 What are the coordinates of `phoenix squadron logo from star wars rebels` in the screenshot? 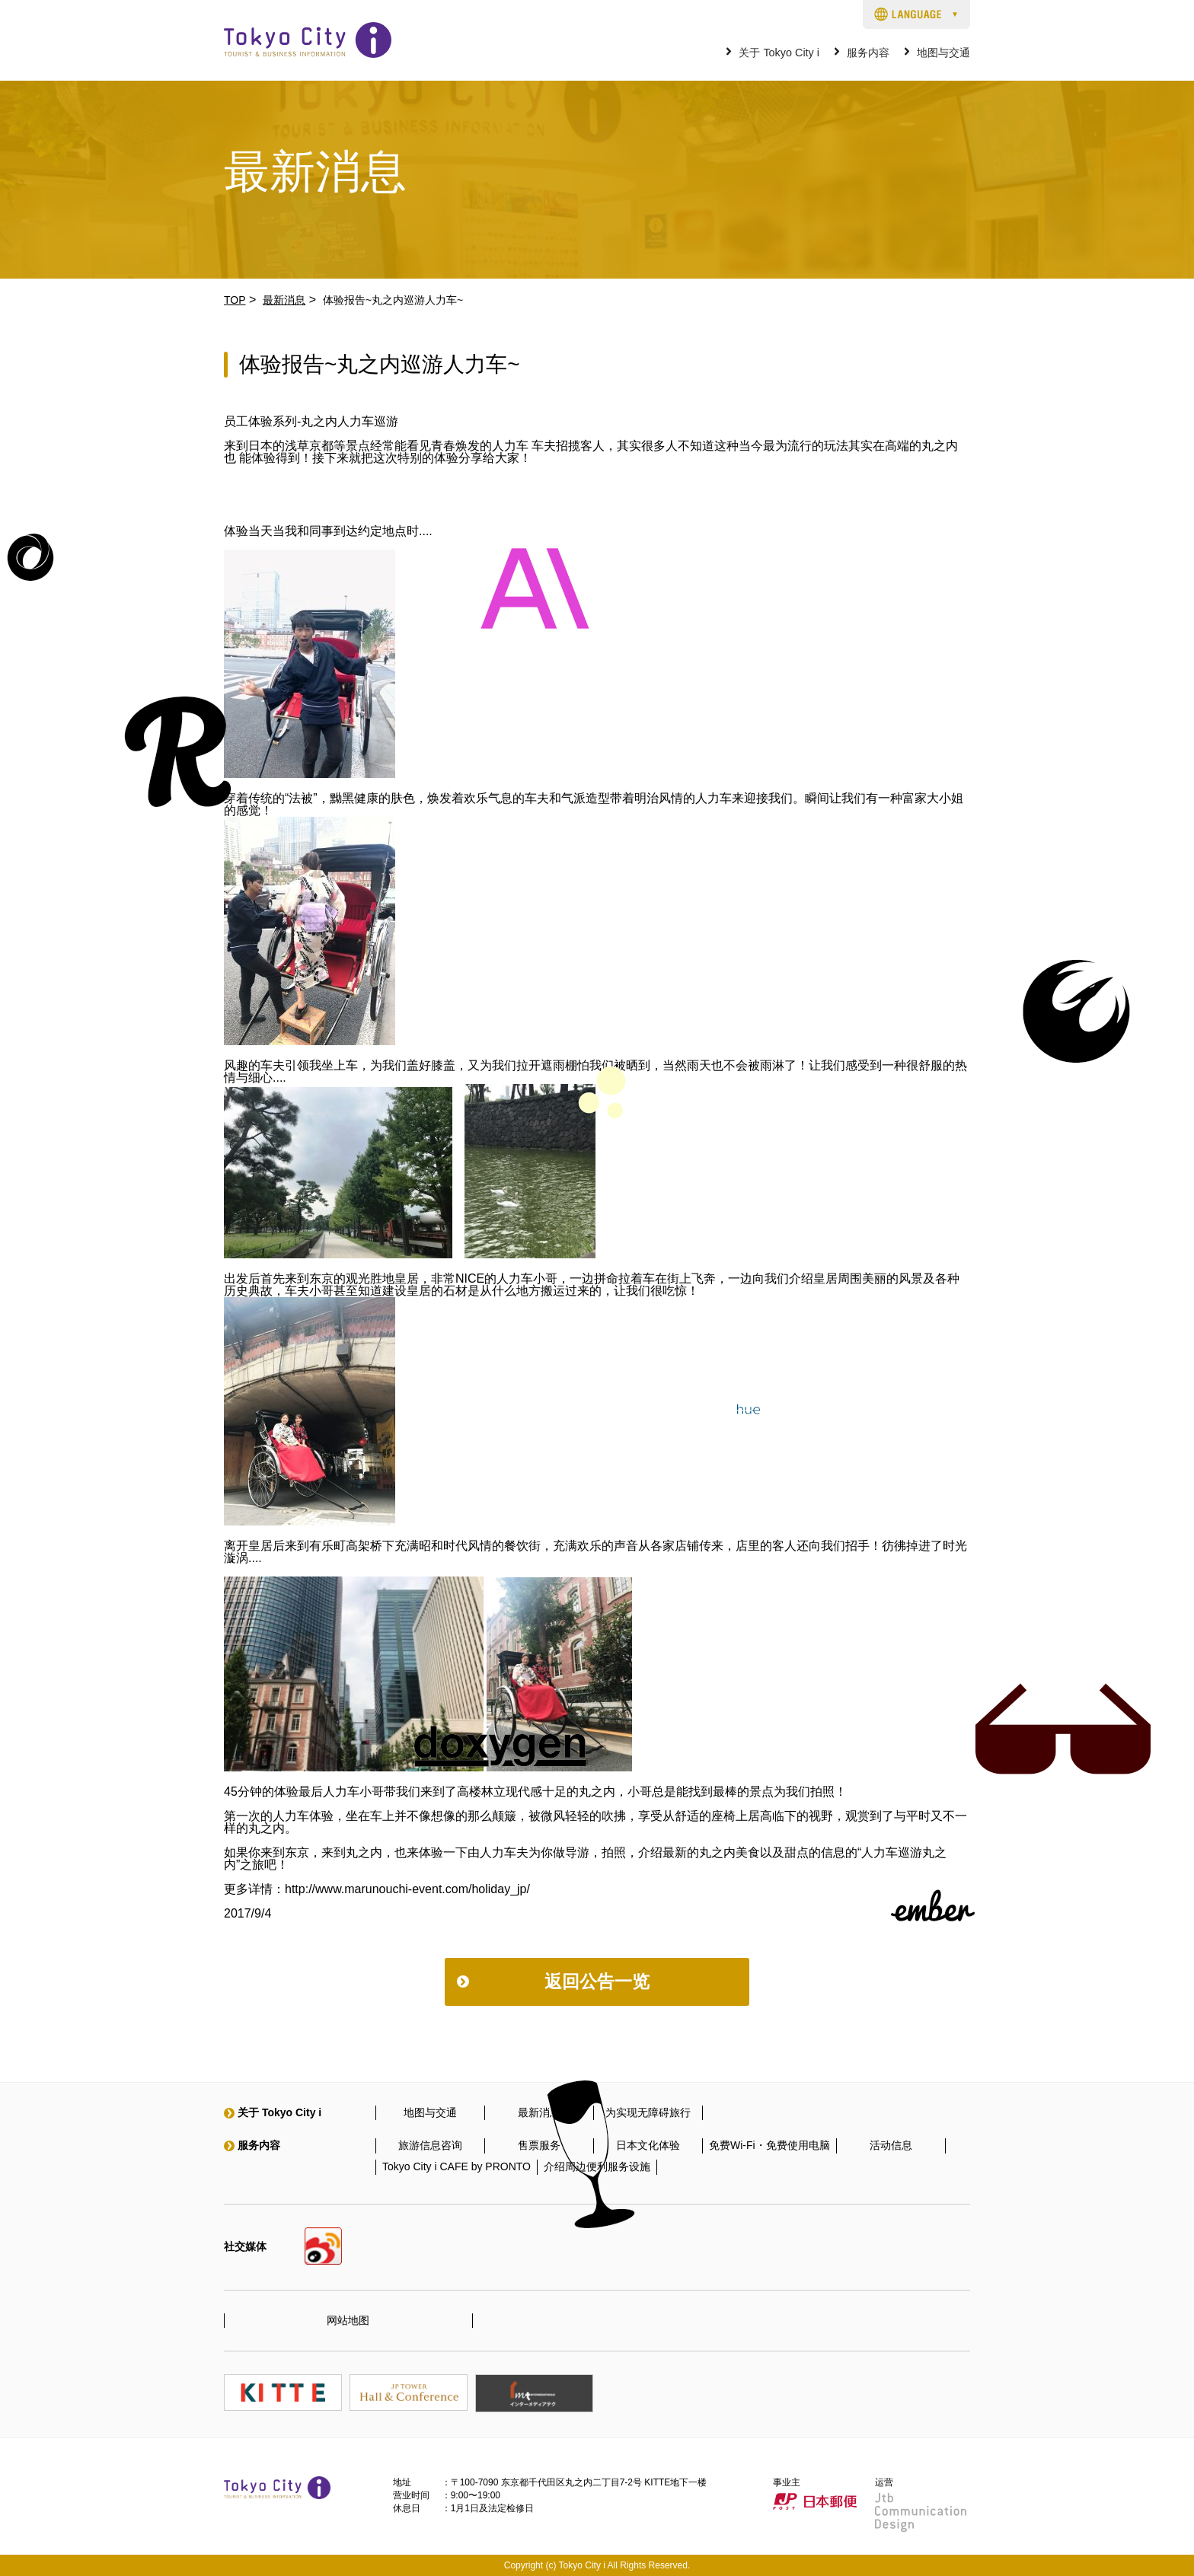 It's located at (1076, 1011).